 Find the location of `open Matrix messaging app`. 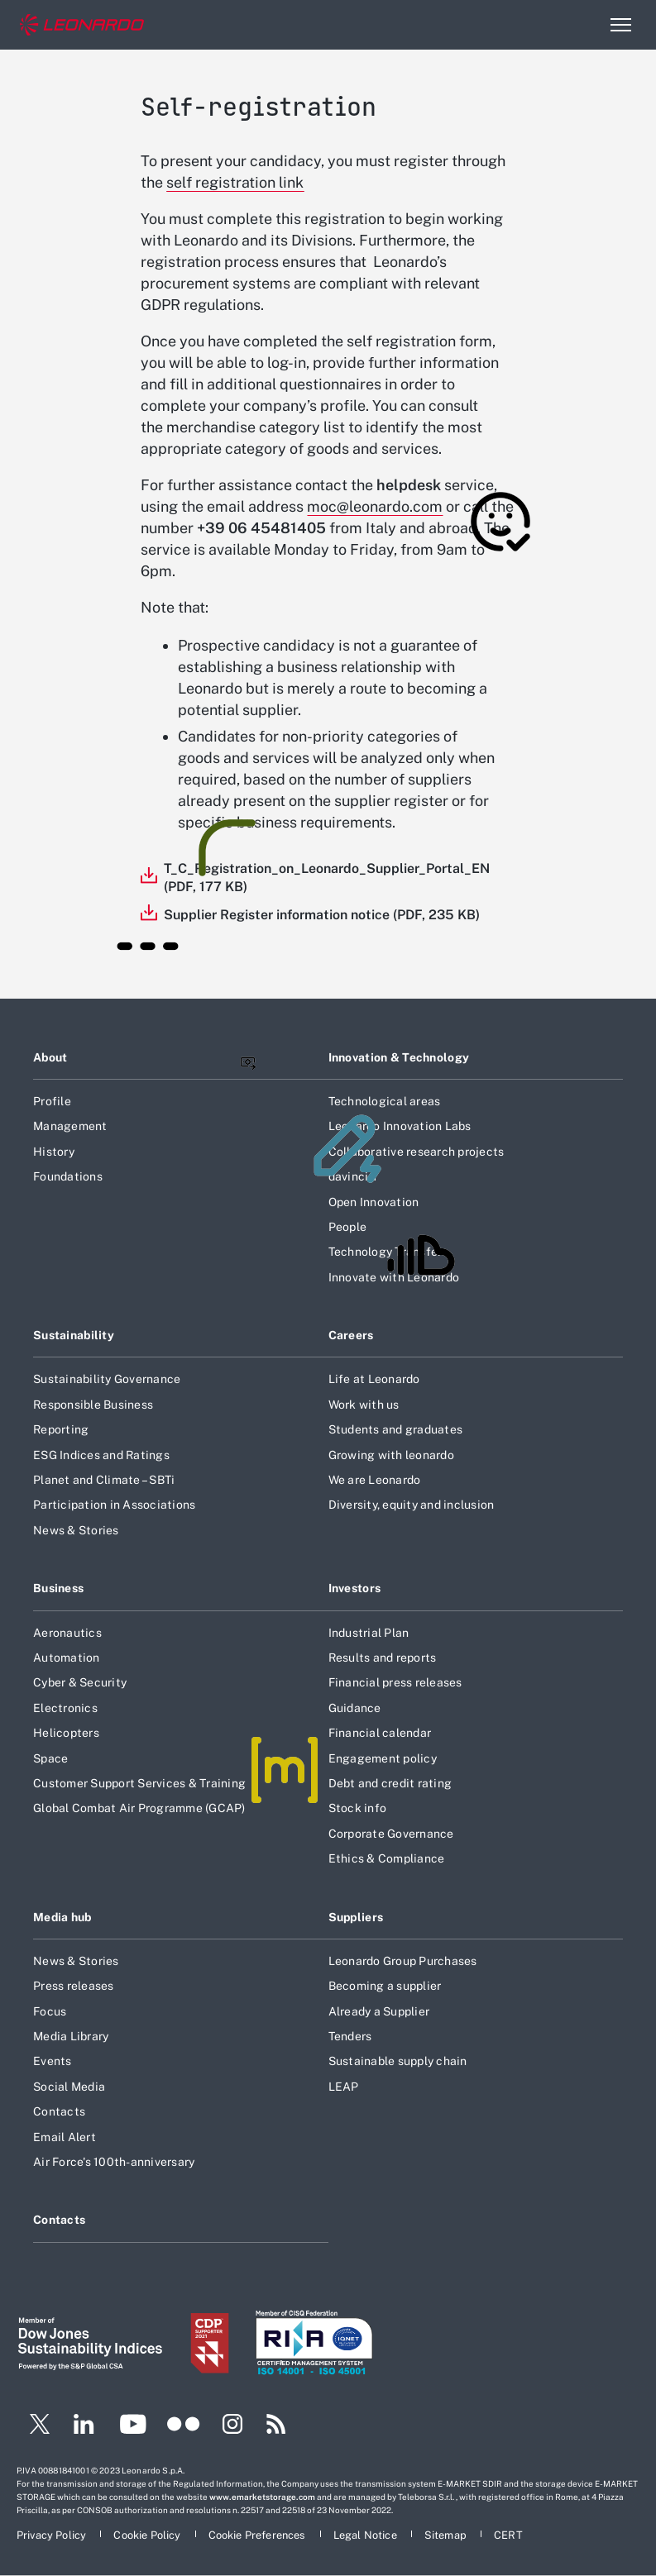

open Matrix messaging app is located at coordinates (285, 1770).